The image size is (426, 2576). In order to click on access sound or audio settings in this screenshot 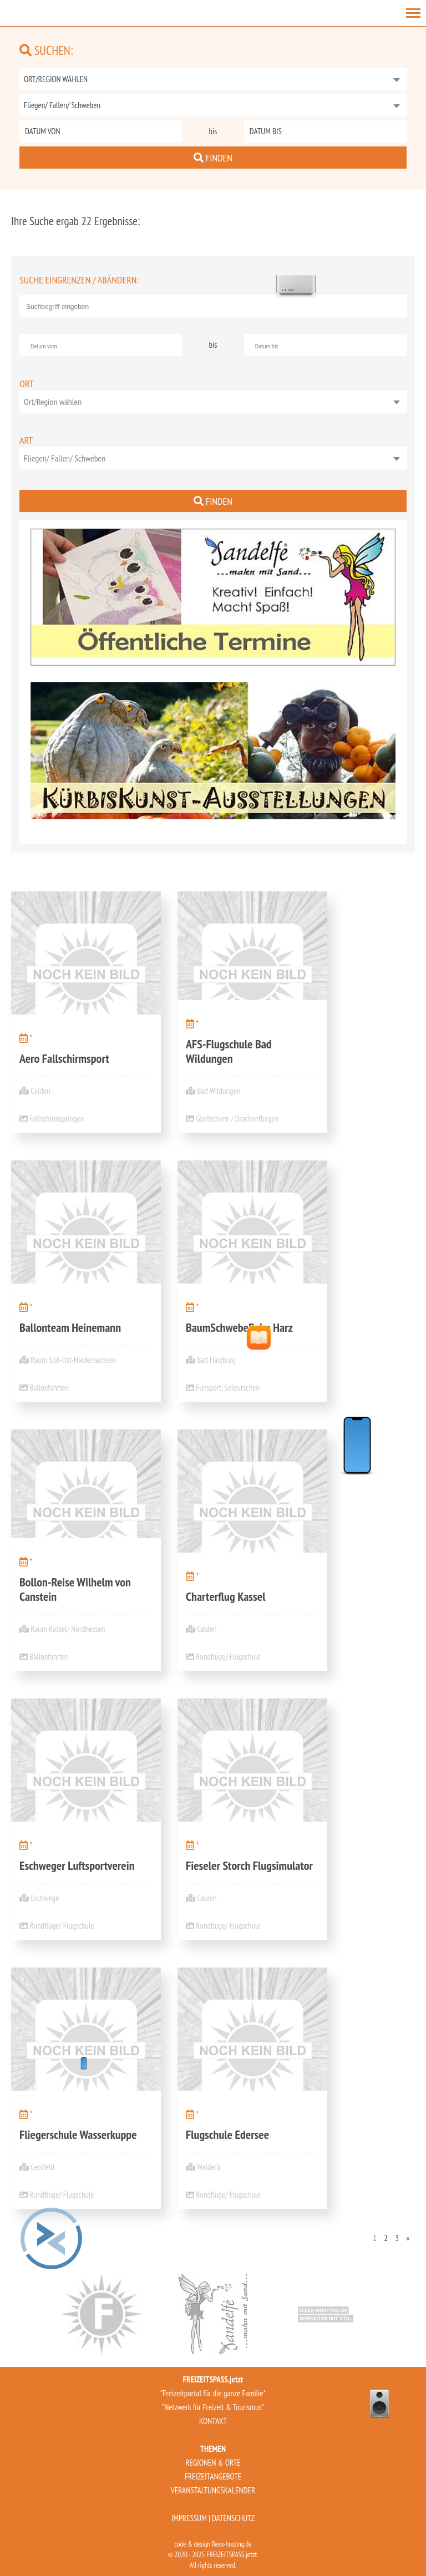, I will do `click(379, 2403)`.